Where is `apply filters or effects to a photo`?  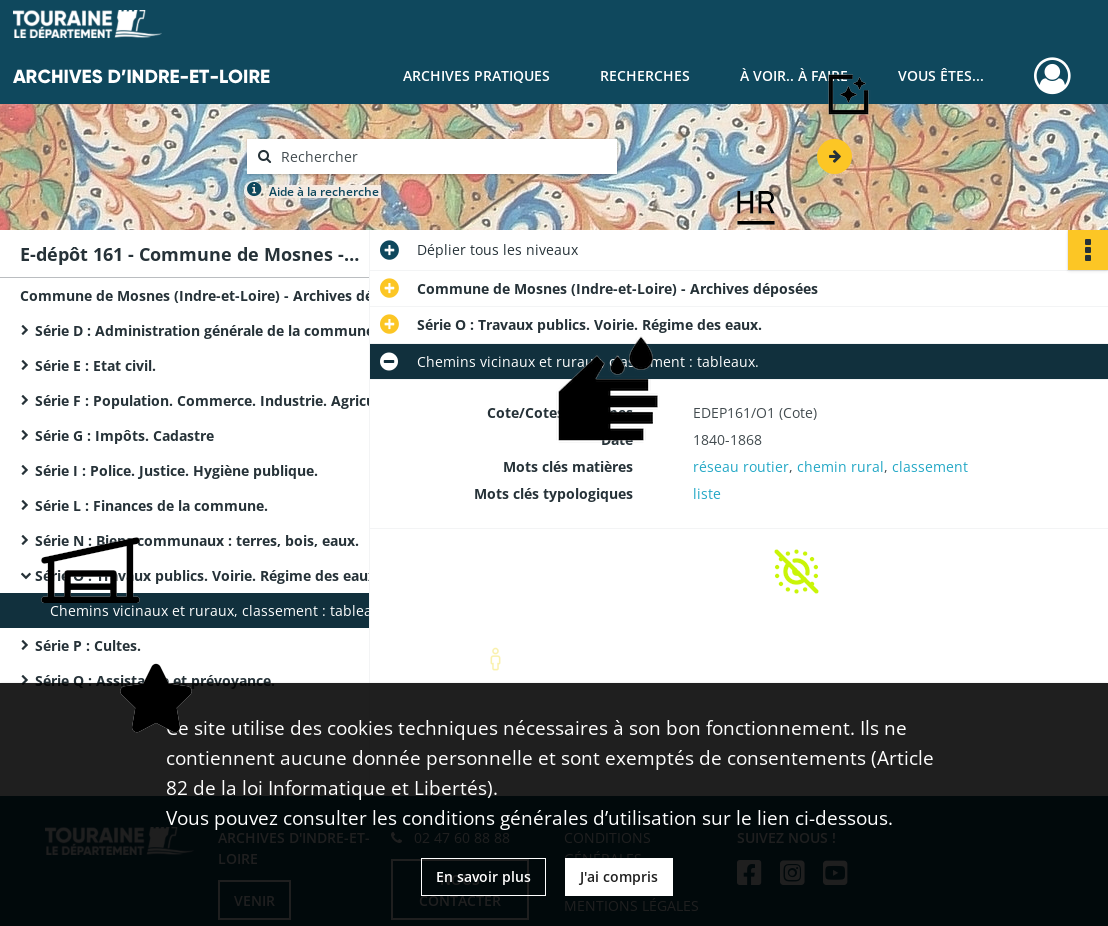 apply filters or effects to a photo is located at coordinates (848, 94).